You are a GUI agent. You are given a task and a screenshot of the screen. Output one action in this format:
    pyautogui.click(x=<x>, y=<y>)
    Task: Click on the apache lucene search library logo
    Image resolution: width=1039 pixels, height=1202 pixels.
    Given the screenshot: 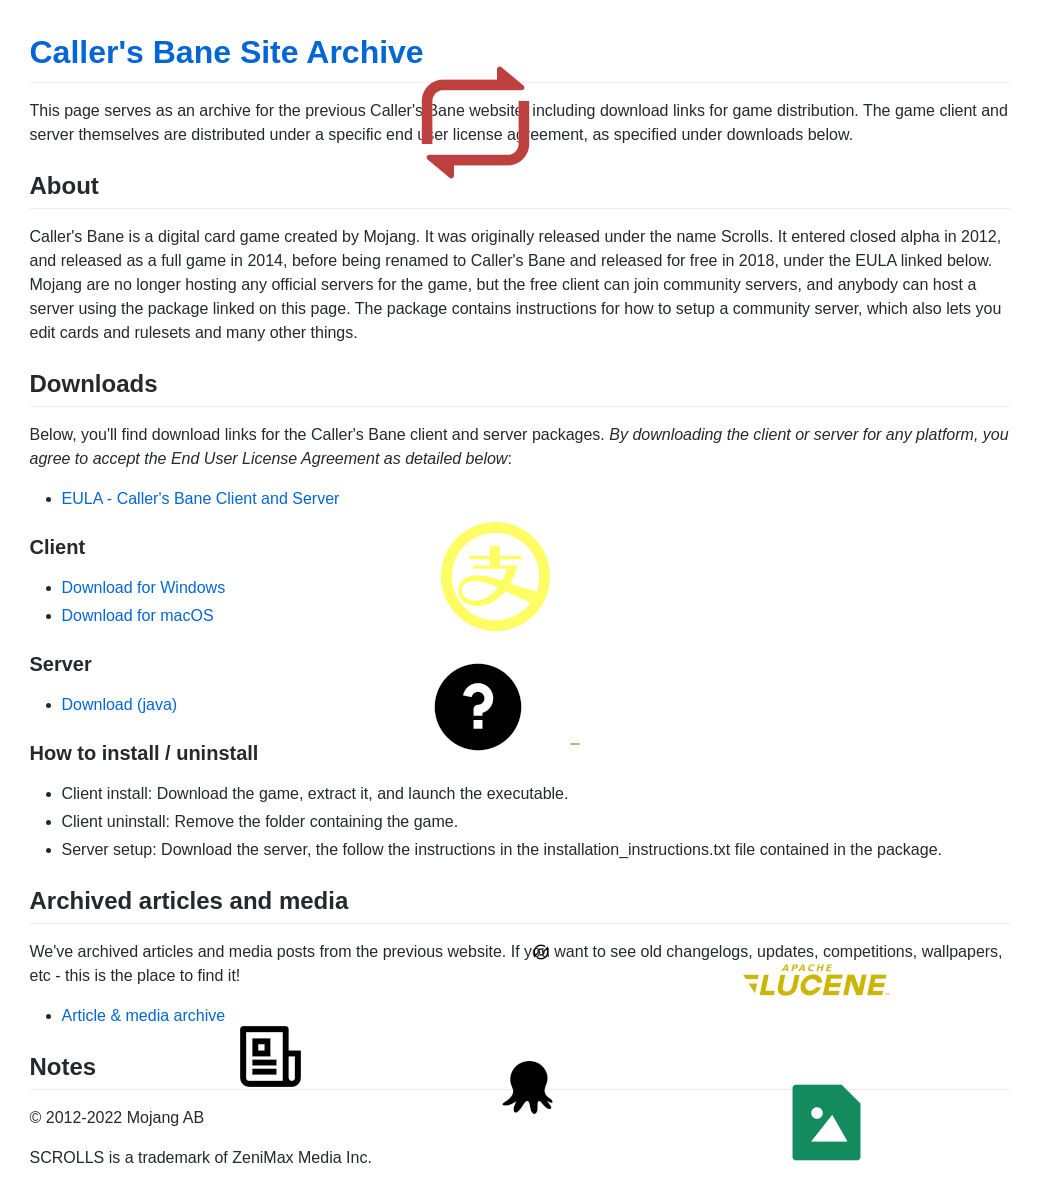 What is the action you would take?
    pyautogui.click(x=816, y=980)
    